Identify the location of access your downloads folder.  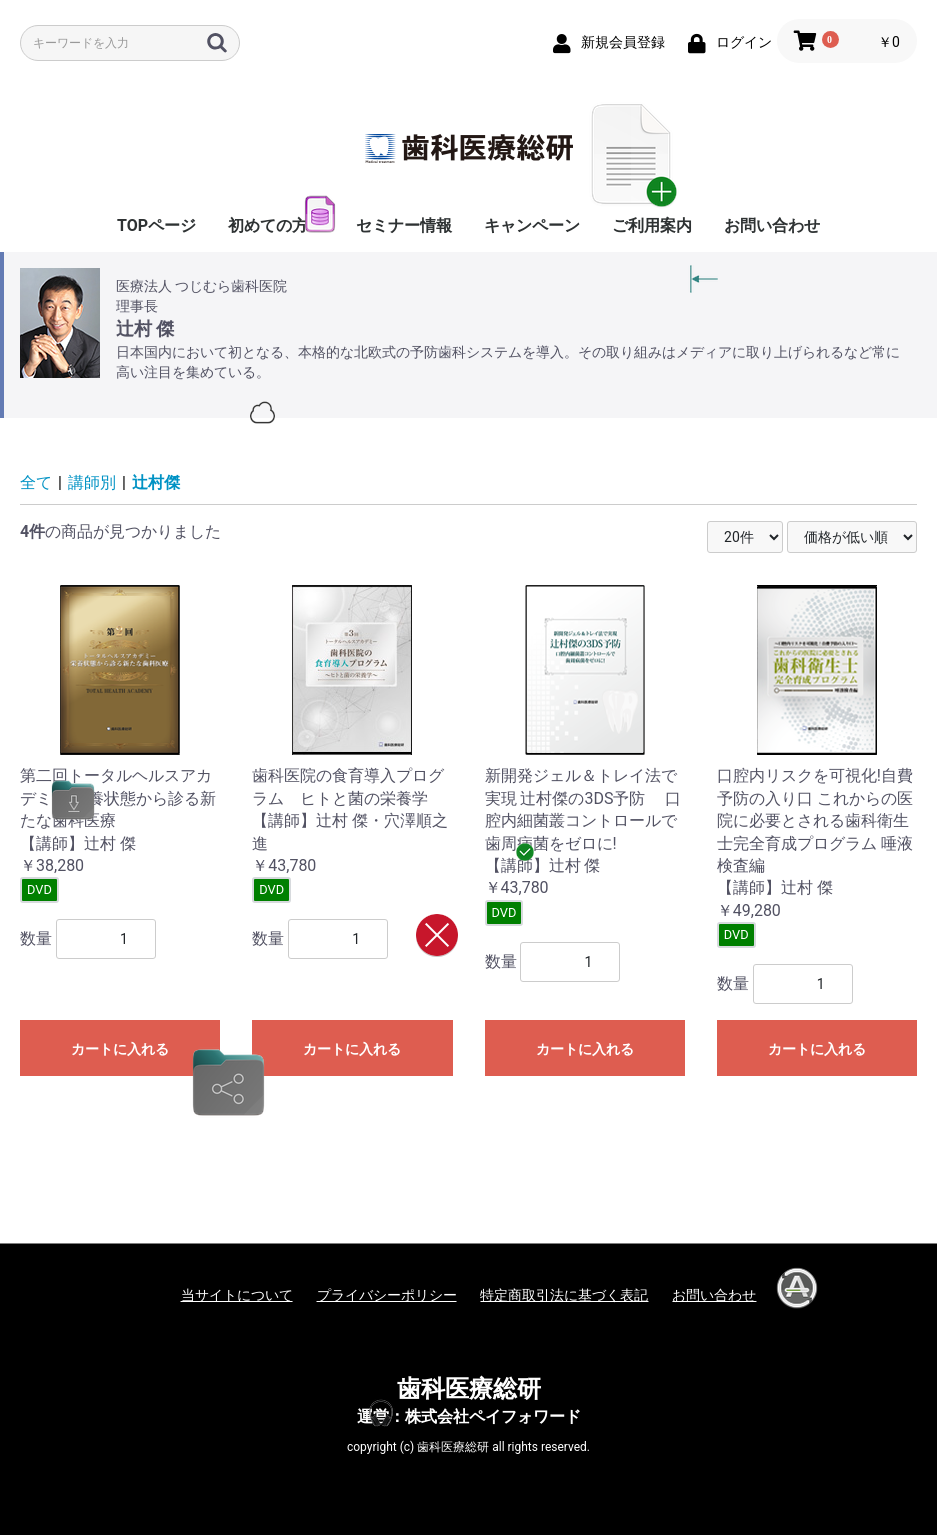
(73, 800).